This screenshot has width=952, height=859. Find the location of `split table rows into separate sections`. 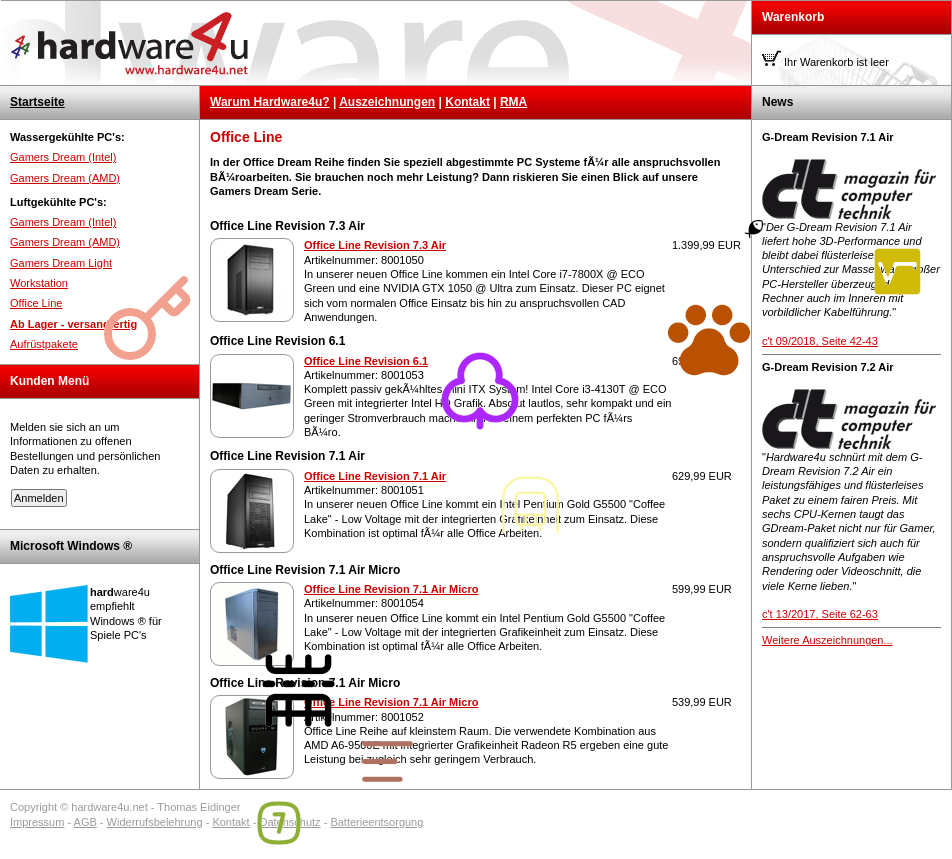

split table rows into separate sections is located at coordinates (298, 690).